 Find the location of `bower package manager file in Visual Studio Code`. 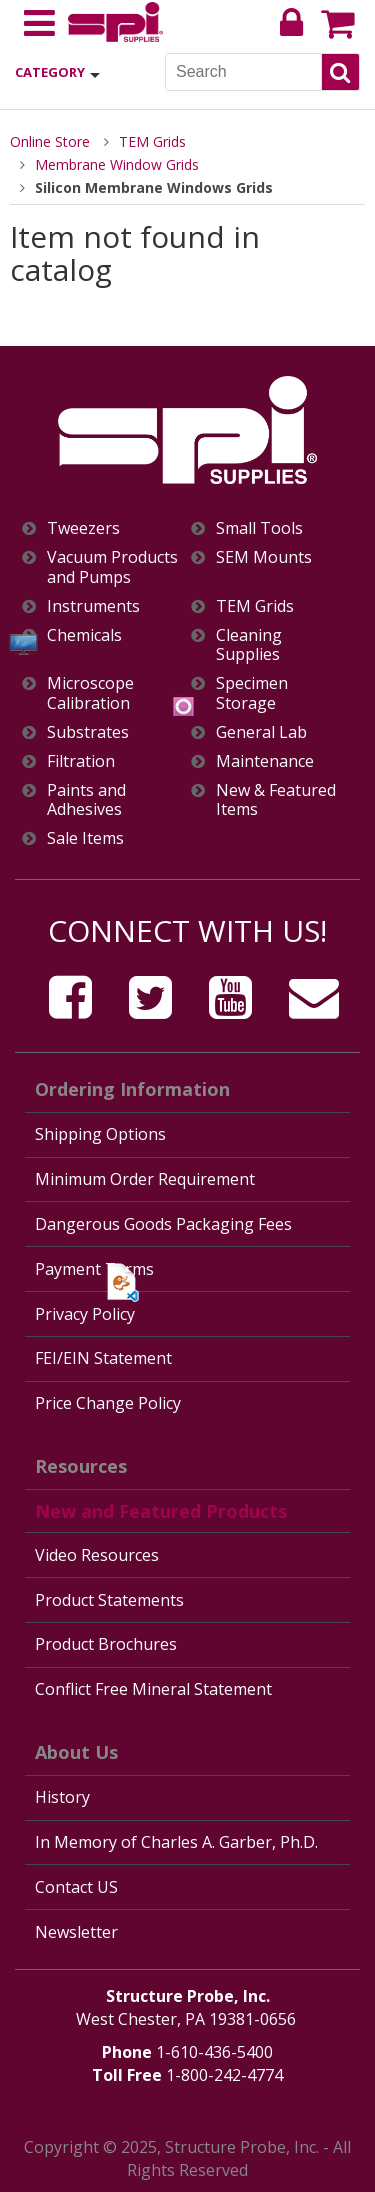

bower package manager file in Visual Studio Code is located at coordinates (121, 1282).